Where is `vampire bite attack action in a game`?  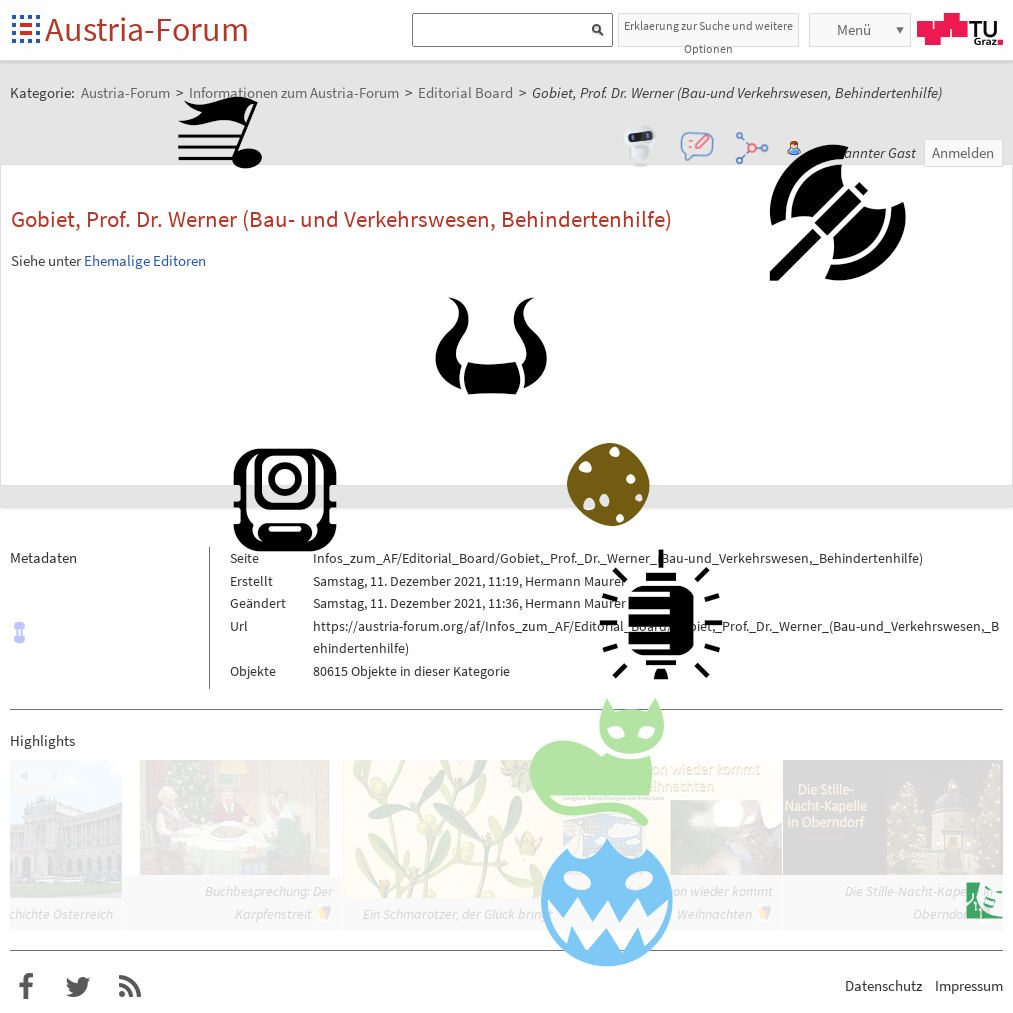 vampire bite attack action in a game is located at coordinates (984, 900).